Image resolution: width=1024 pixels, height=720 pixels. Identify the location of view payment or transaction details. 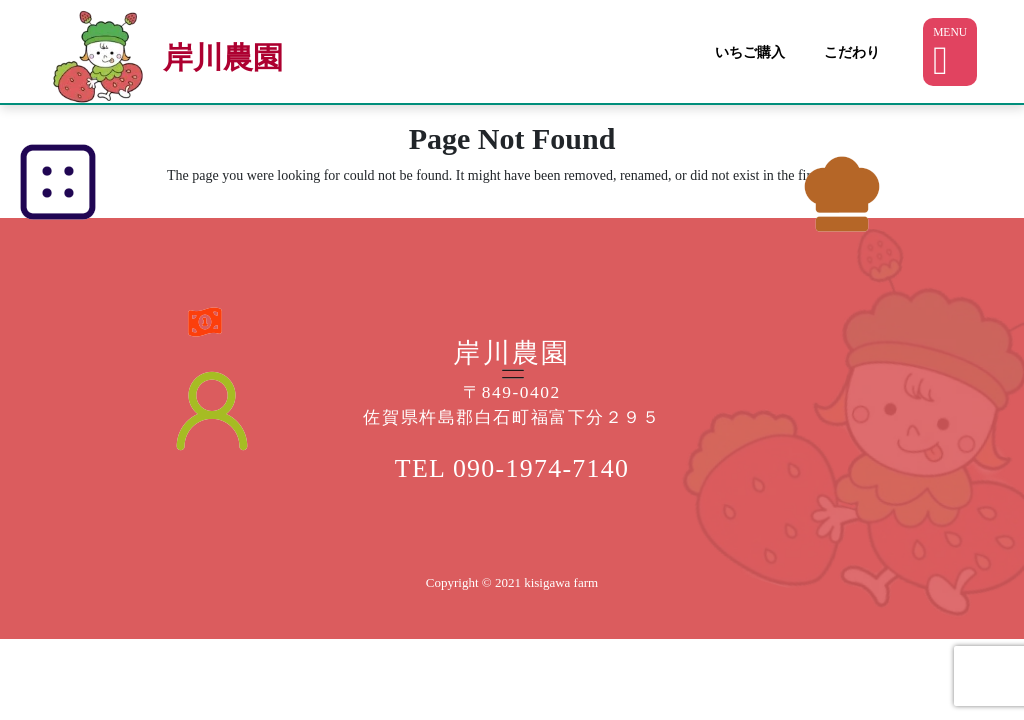
(205, 322).